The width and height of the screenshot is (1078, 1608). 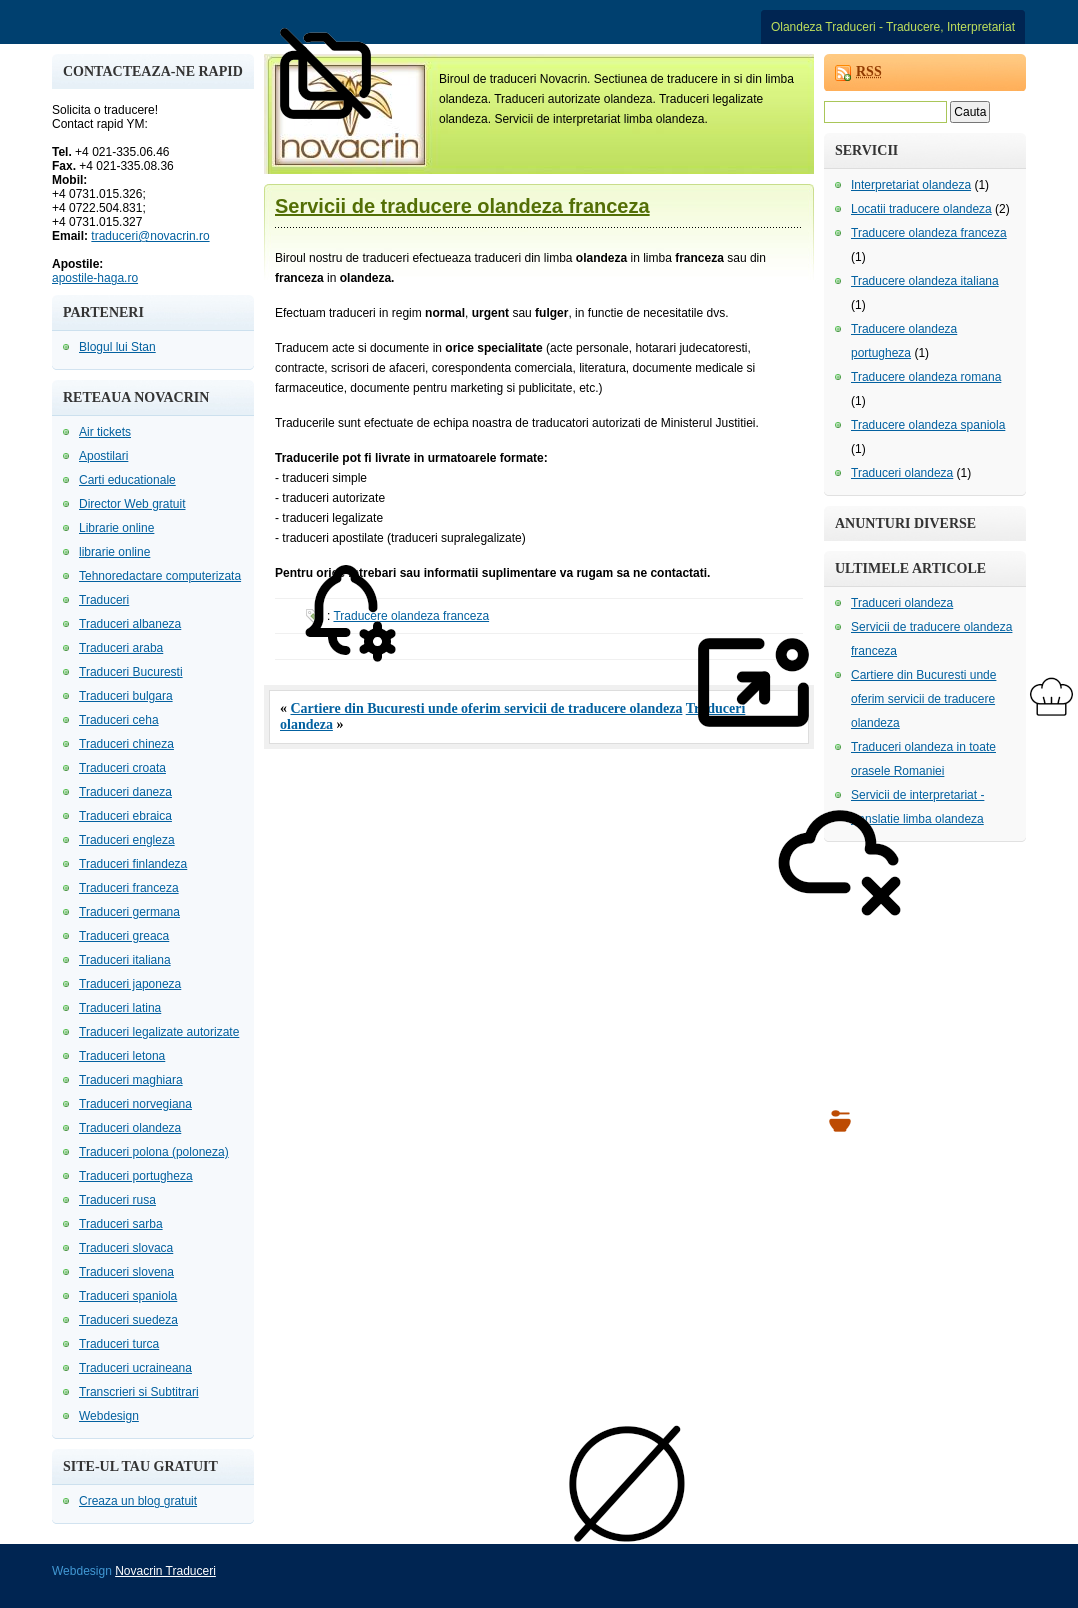 I want to click on indicates an empty or null state, so click(x=627, y=1484).